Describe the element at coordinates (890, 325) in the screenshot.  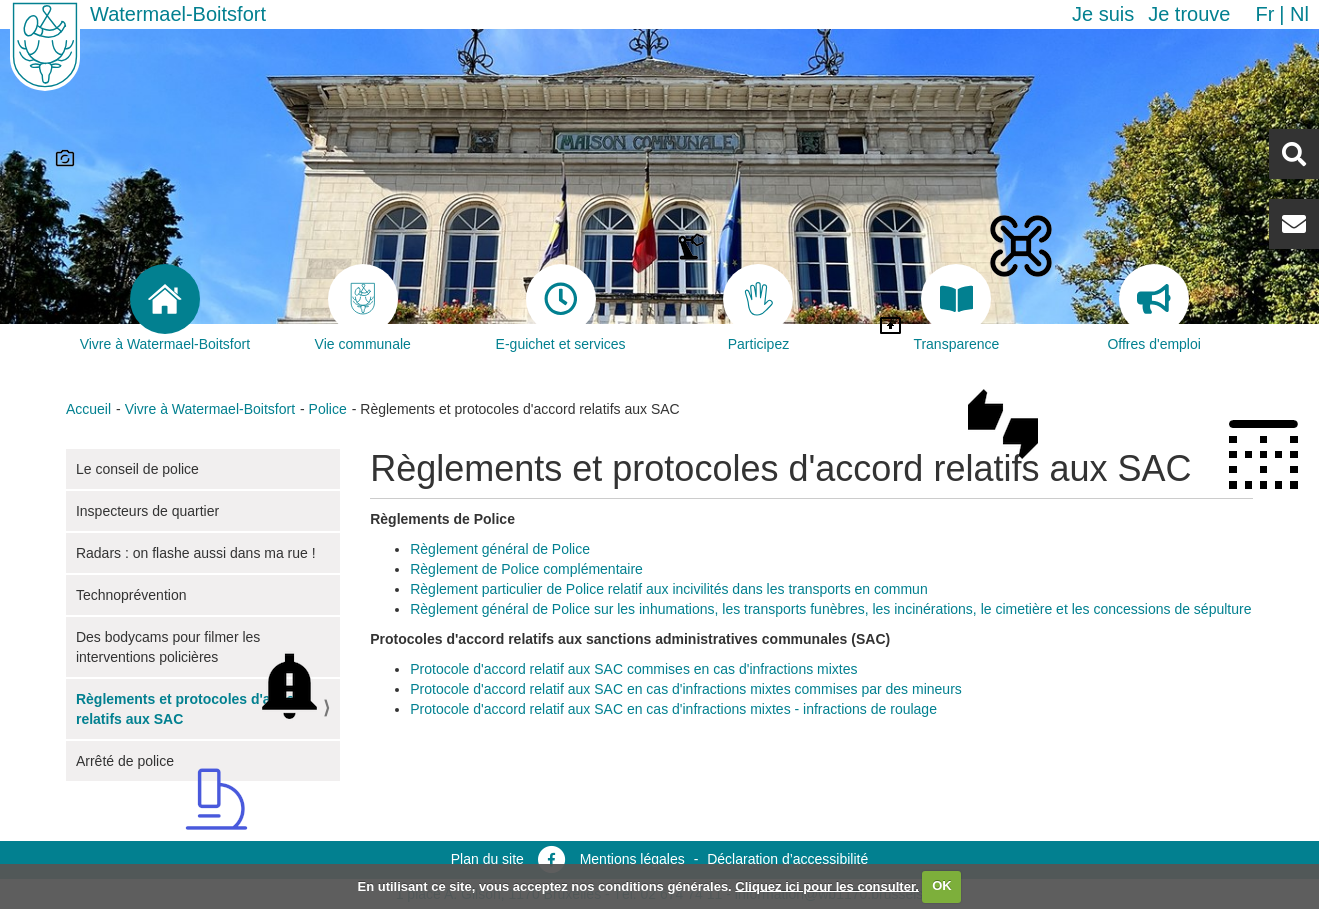
I see `present to all participants` at that location.